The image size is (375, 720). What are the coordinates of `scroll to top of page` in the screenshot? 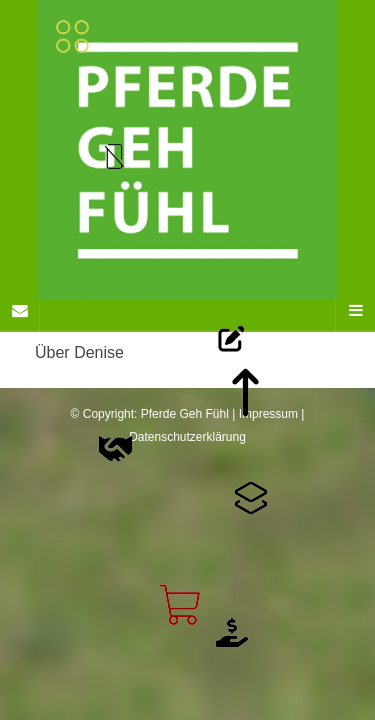 It's located at (245, 392).